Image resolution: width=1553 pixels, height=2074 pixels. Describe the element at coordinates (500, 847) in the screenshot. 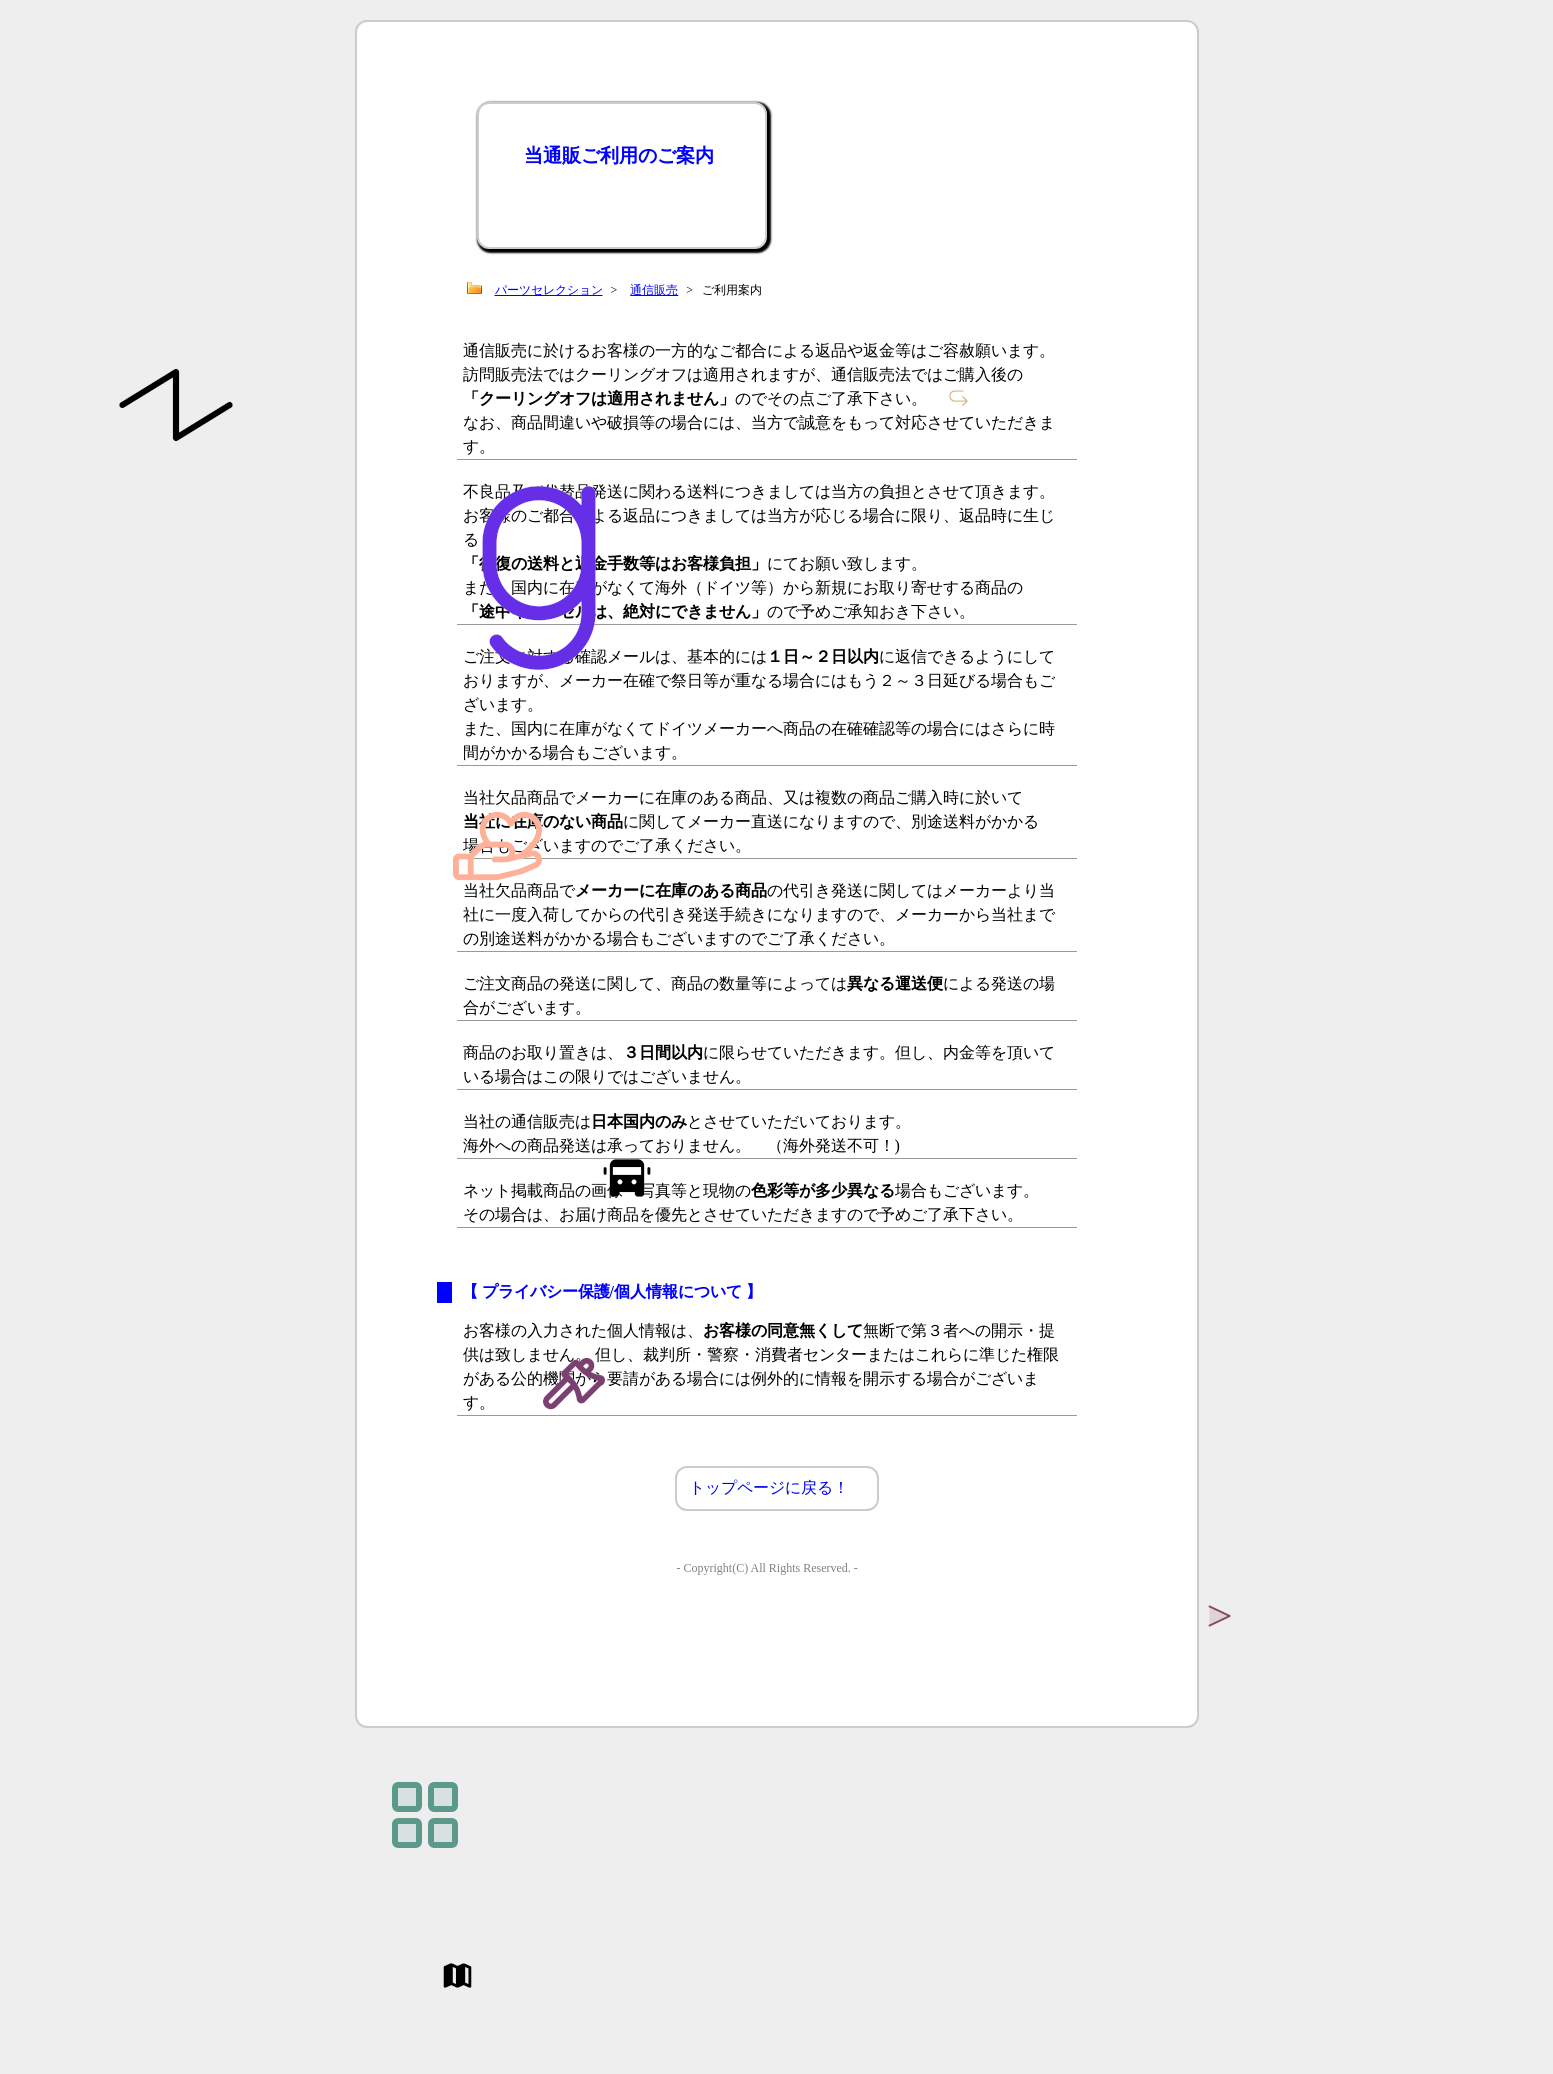

I see `donate or give to charity` at that location.